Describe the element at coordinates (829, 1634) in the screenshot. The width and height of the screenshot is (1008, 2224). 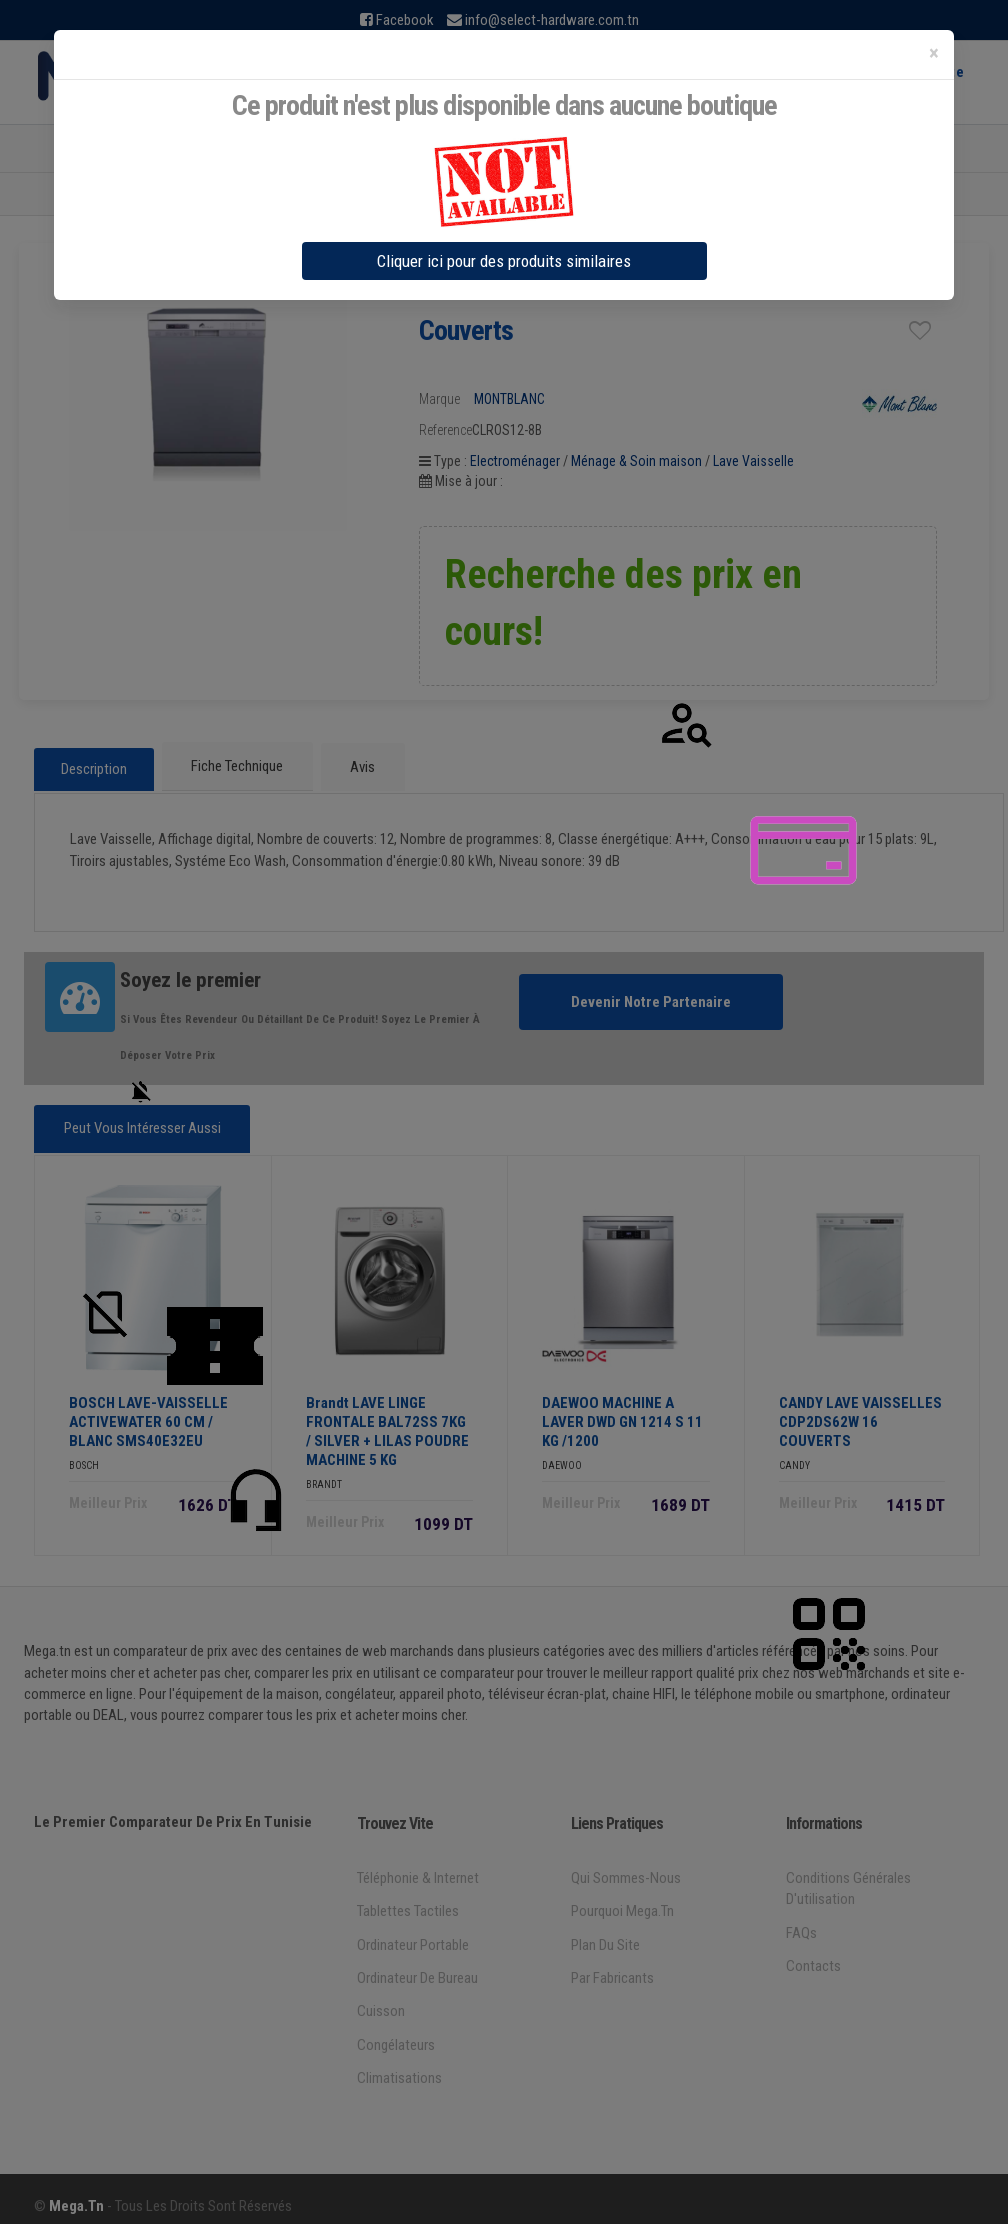
I see `scan or generate a QR code` at that location.